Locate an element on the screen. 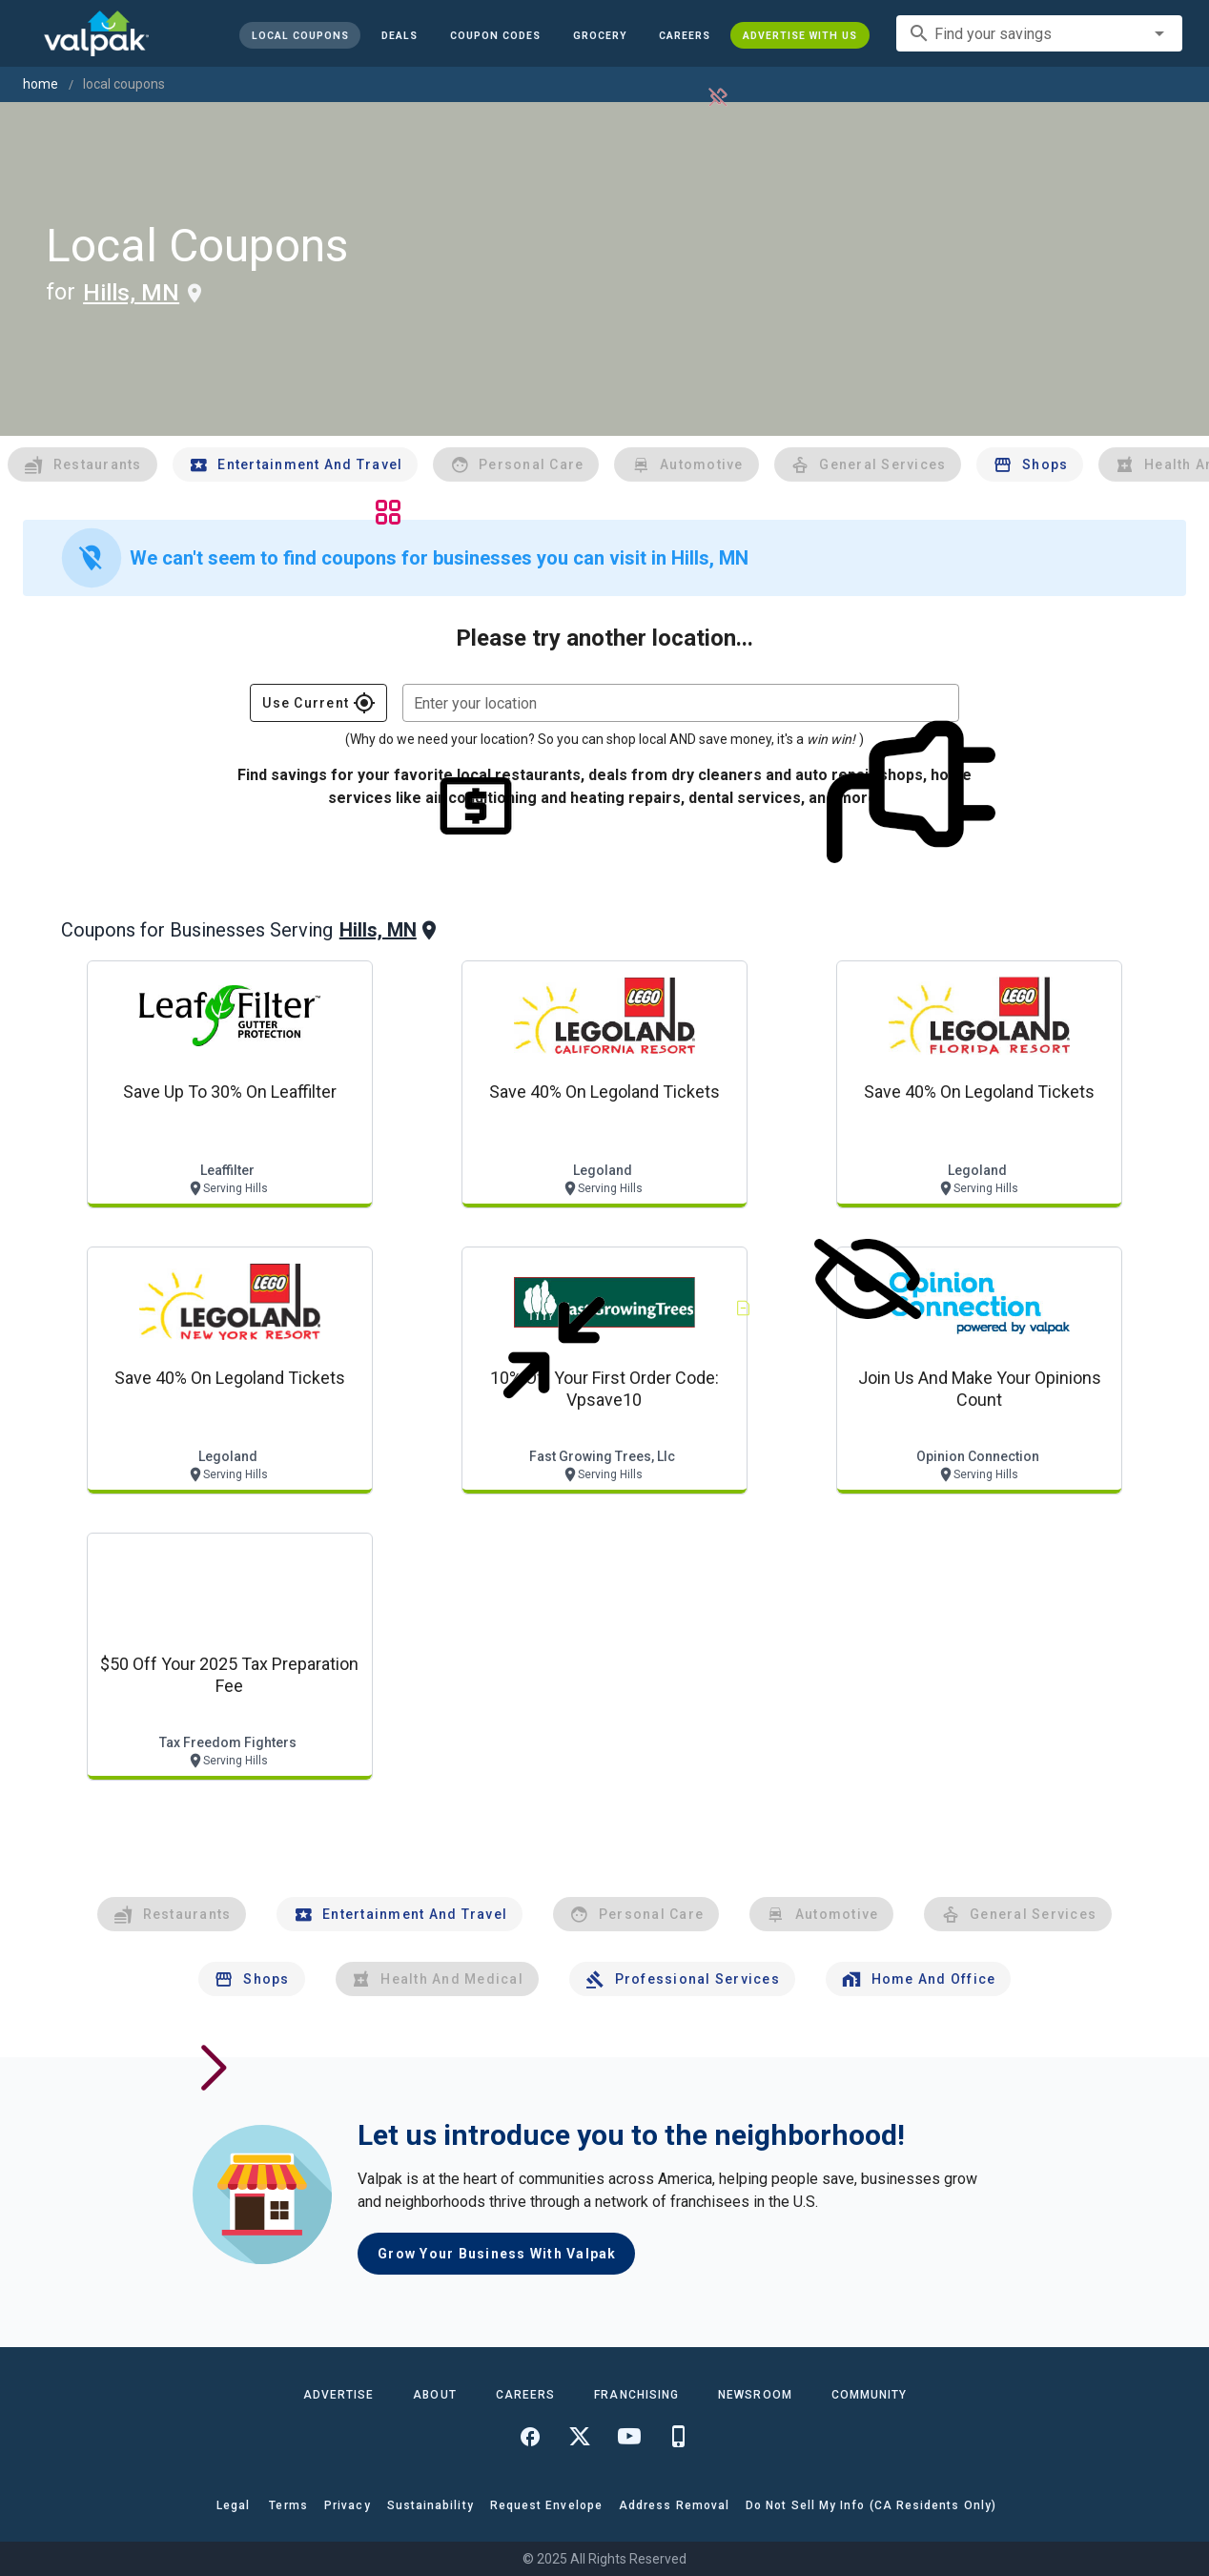  navigate to the next item or page is located at coordinates (213, 2068).